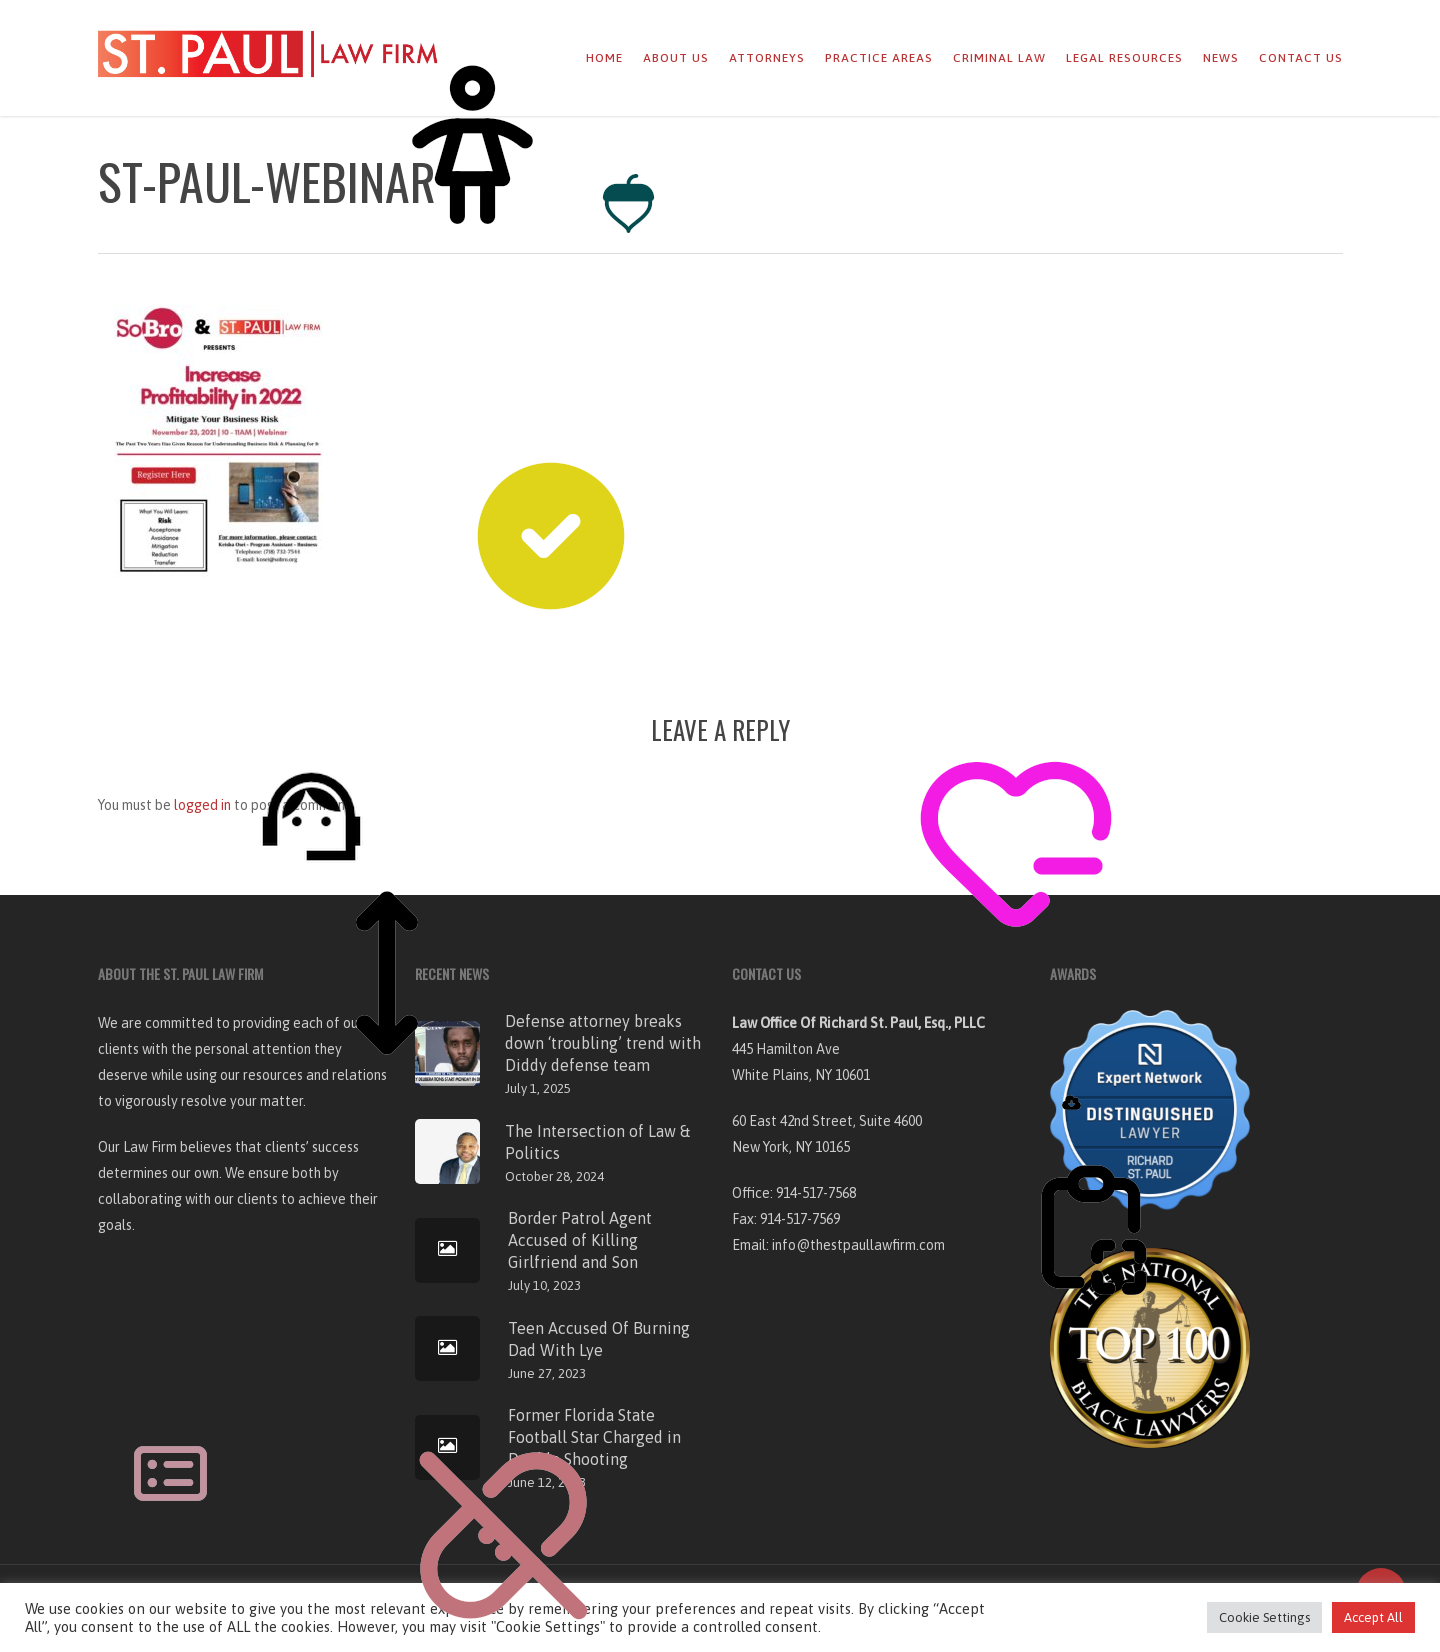 Image resolution: width=1440 pixels, height=1652 pixels. Describe the element at coordinates (503, 1535) in the screenshot. I see `remove or disable bandage/healing indicator` at that location.